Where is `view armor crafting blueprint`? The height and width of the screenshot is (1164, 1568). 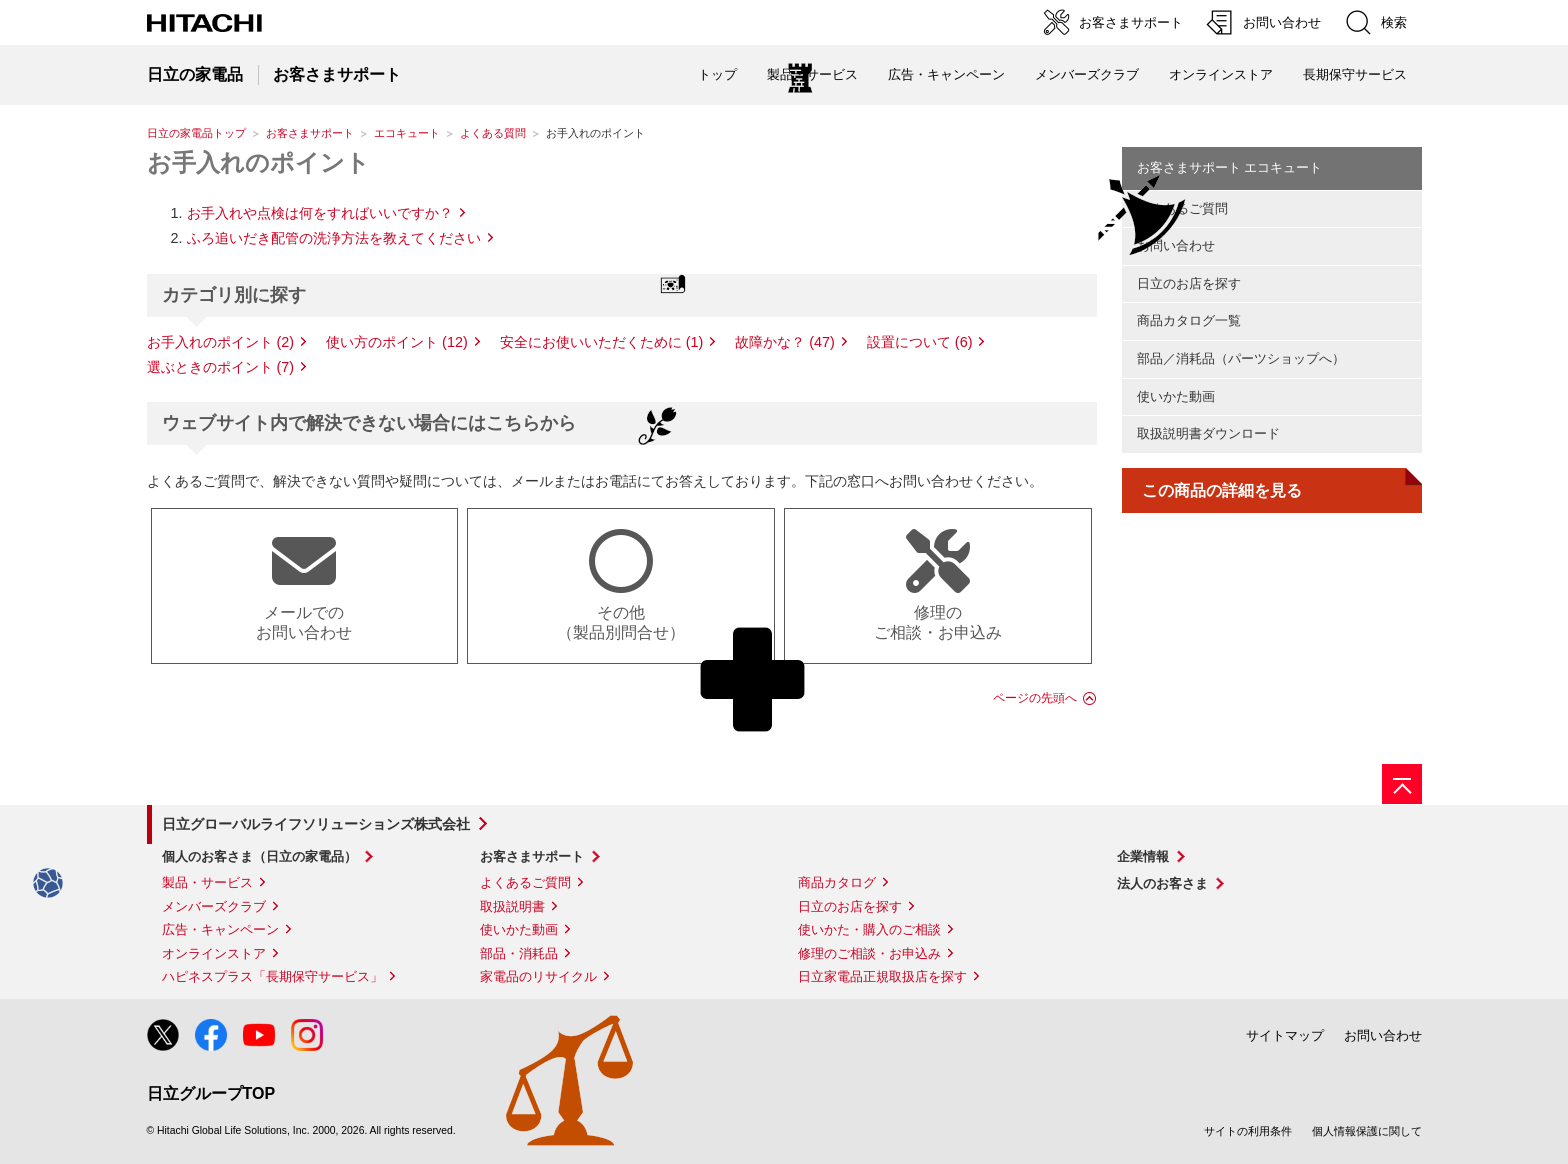
view armor crafting blueprint is located at coordinates (673, 284).